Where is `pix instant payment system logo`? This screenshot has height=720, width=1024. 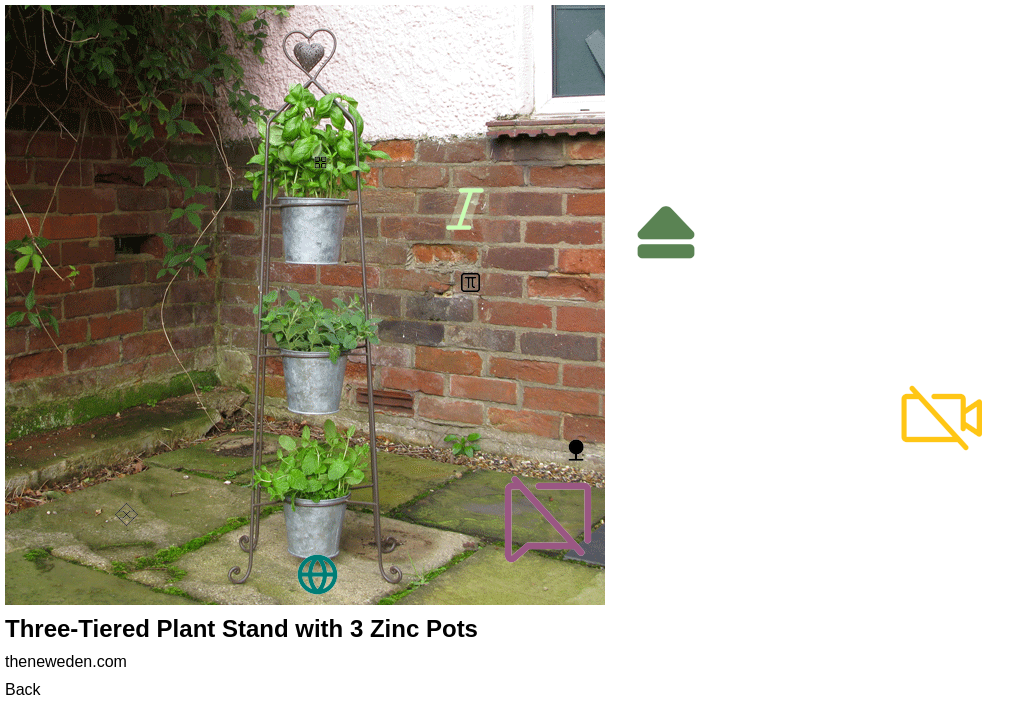
pix instant payment system logo is located at coordinates (126, 514).